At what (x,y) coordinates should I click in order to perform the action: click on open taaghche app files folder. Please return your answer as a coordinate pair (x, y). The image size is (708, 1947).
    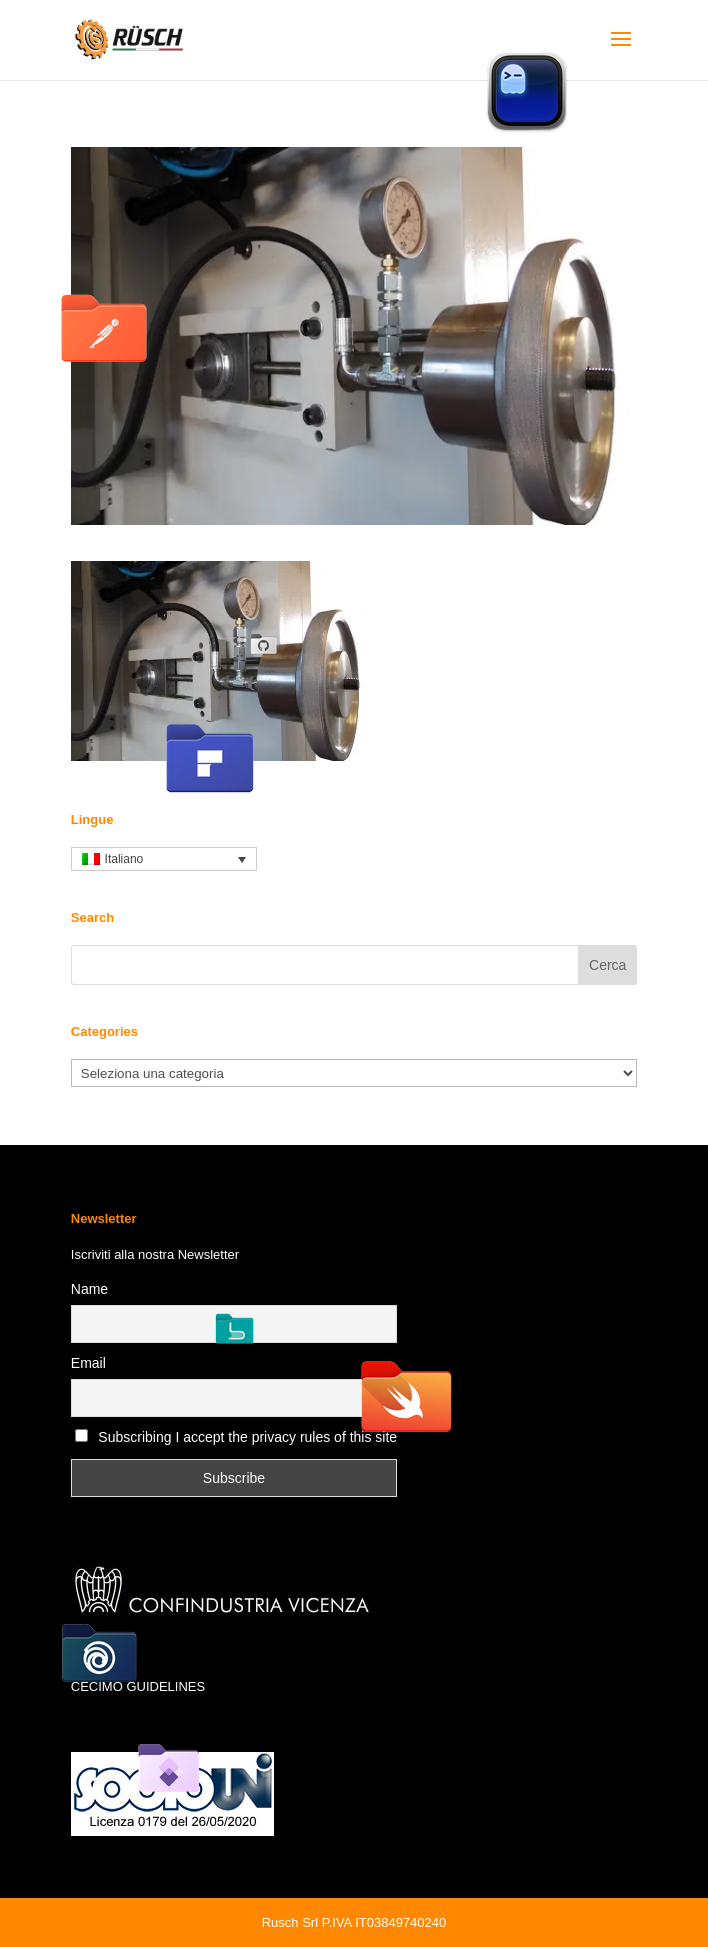
    Looking at the image, I should click on (234, 1329).